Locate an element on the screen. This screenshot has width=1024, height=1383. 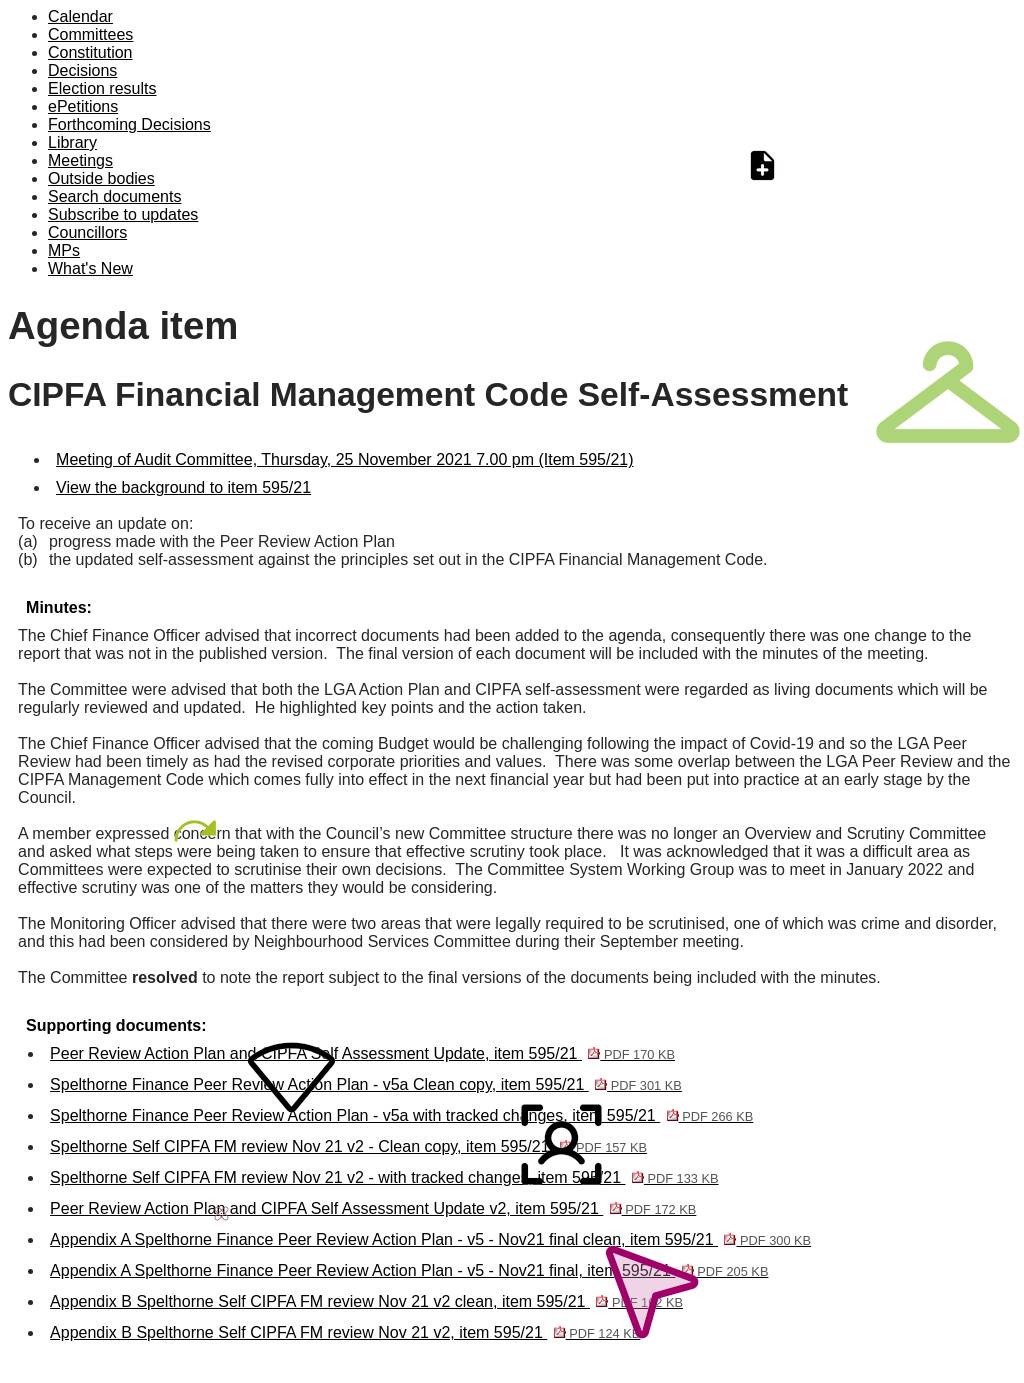
access your wardrobe or closet is located at coordinates (948, 399).